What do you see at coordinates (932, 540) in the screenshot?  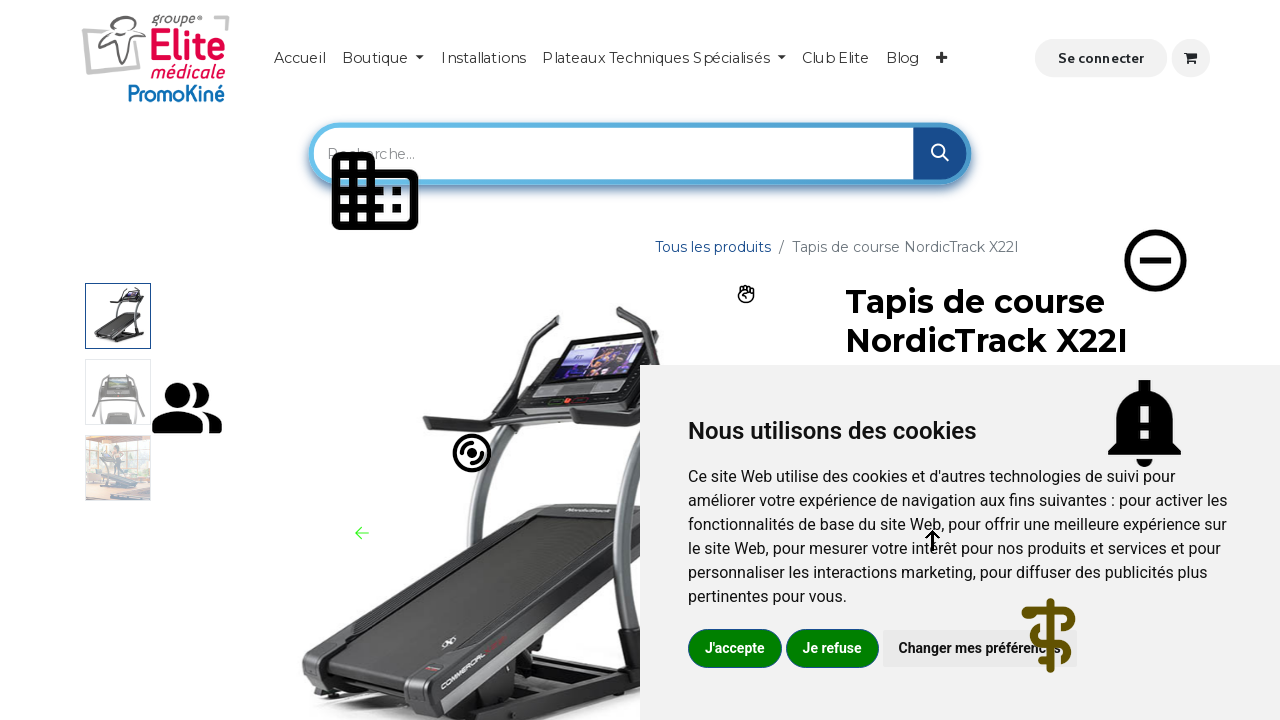 I see `indicates north direction on a map or compass` at bounding box center [932, 540].